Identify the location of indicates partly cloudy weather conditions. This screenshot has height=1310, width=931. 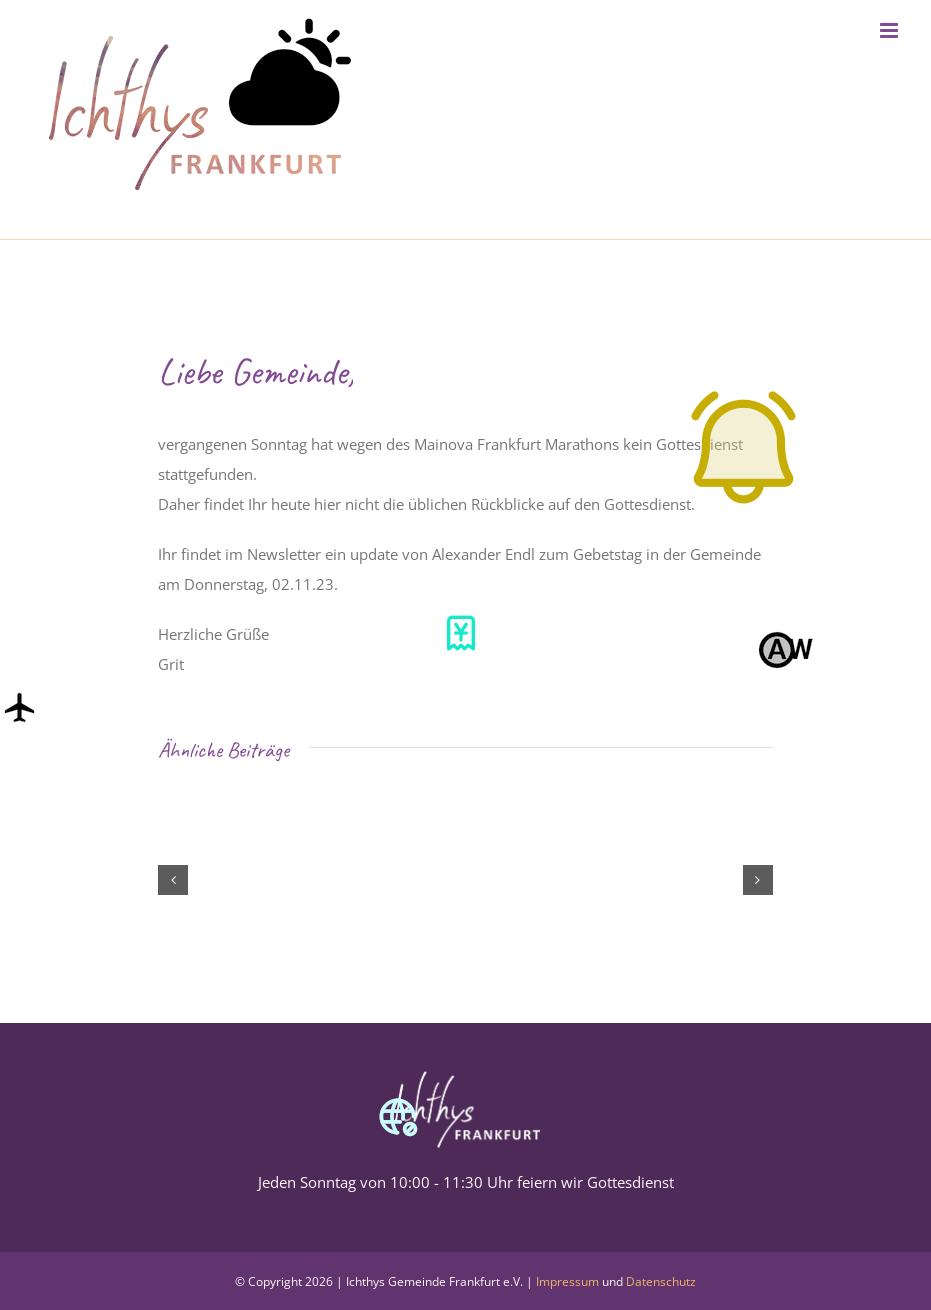
(290, 72).